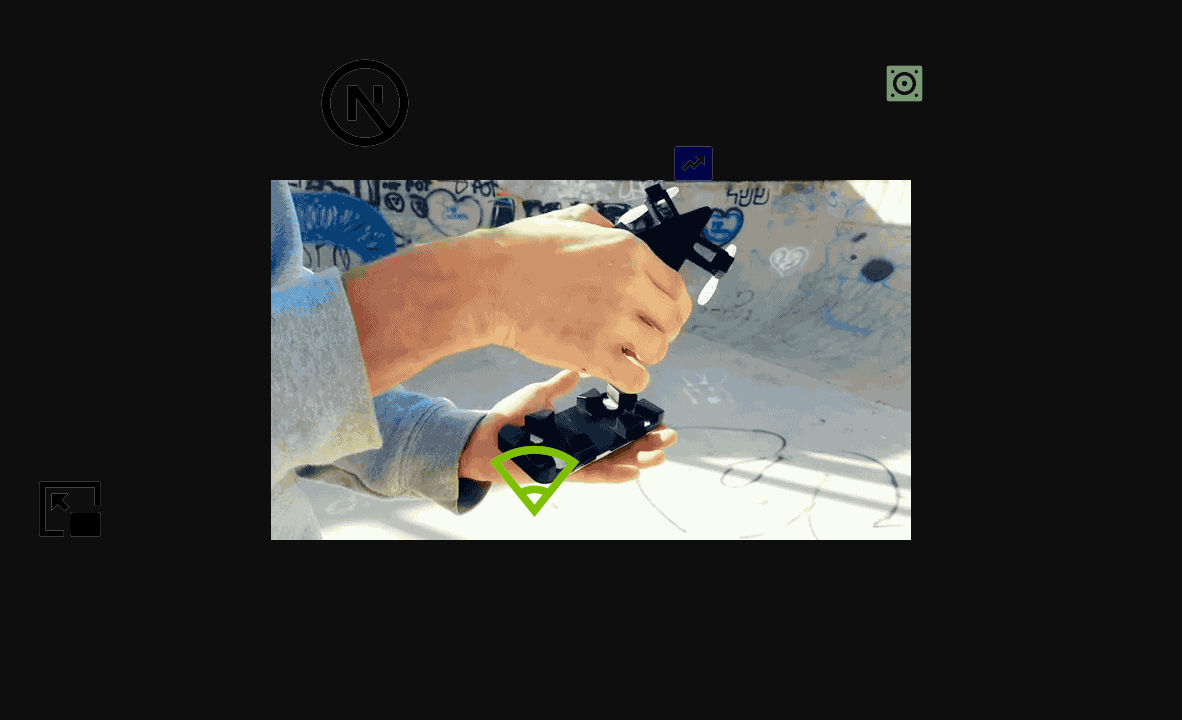  What do you see at coordinates (365, 103) in the screenshot?
I see `Next.js framework logo` at bounding box center [365, 103].